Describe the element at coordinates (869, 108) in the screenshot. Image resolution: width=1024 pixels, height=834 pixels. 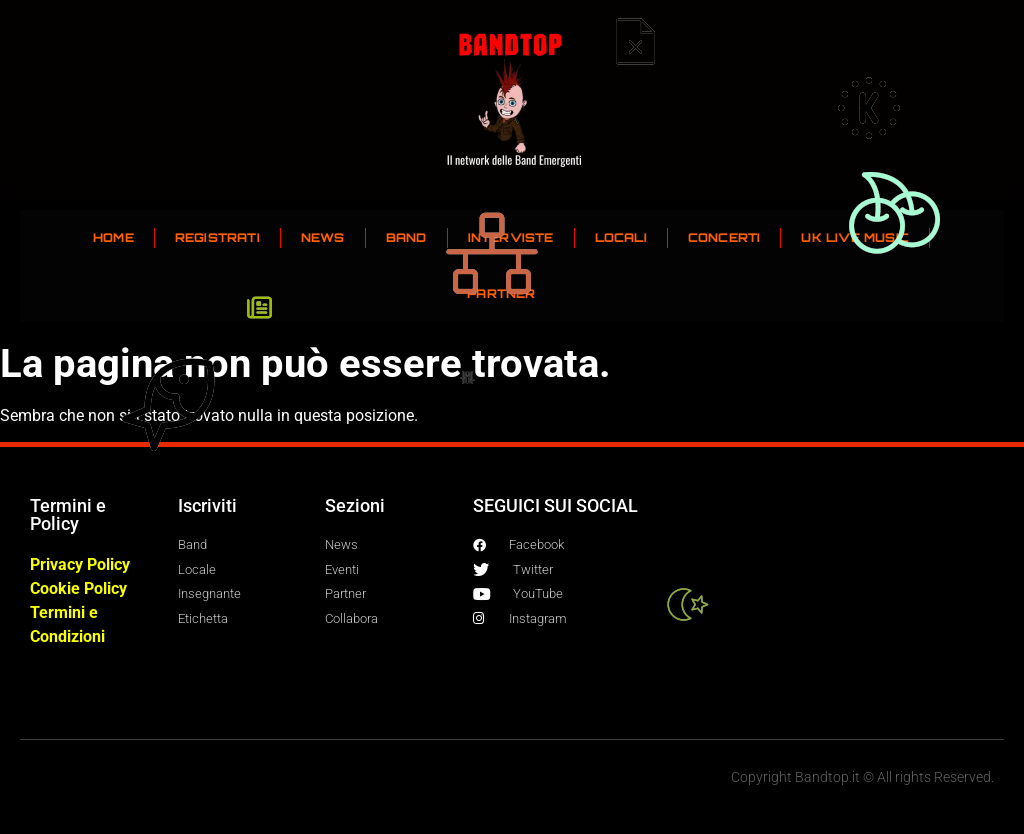
I see `indicates a keyboard shortcut or hotkey` at that location.